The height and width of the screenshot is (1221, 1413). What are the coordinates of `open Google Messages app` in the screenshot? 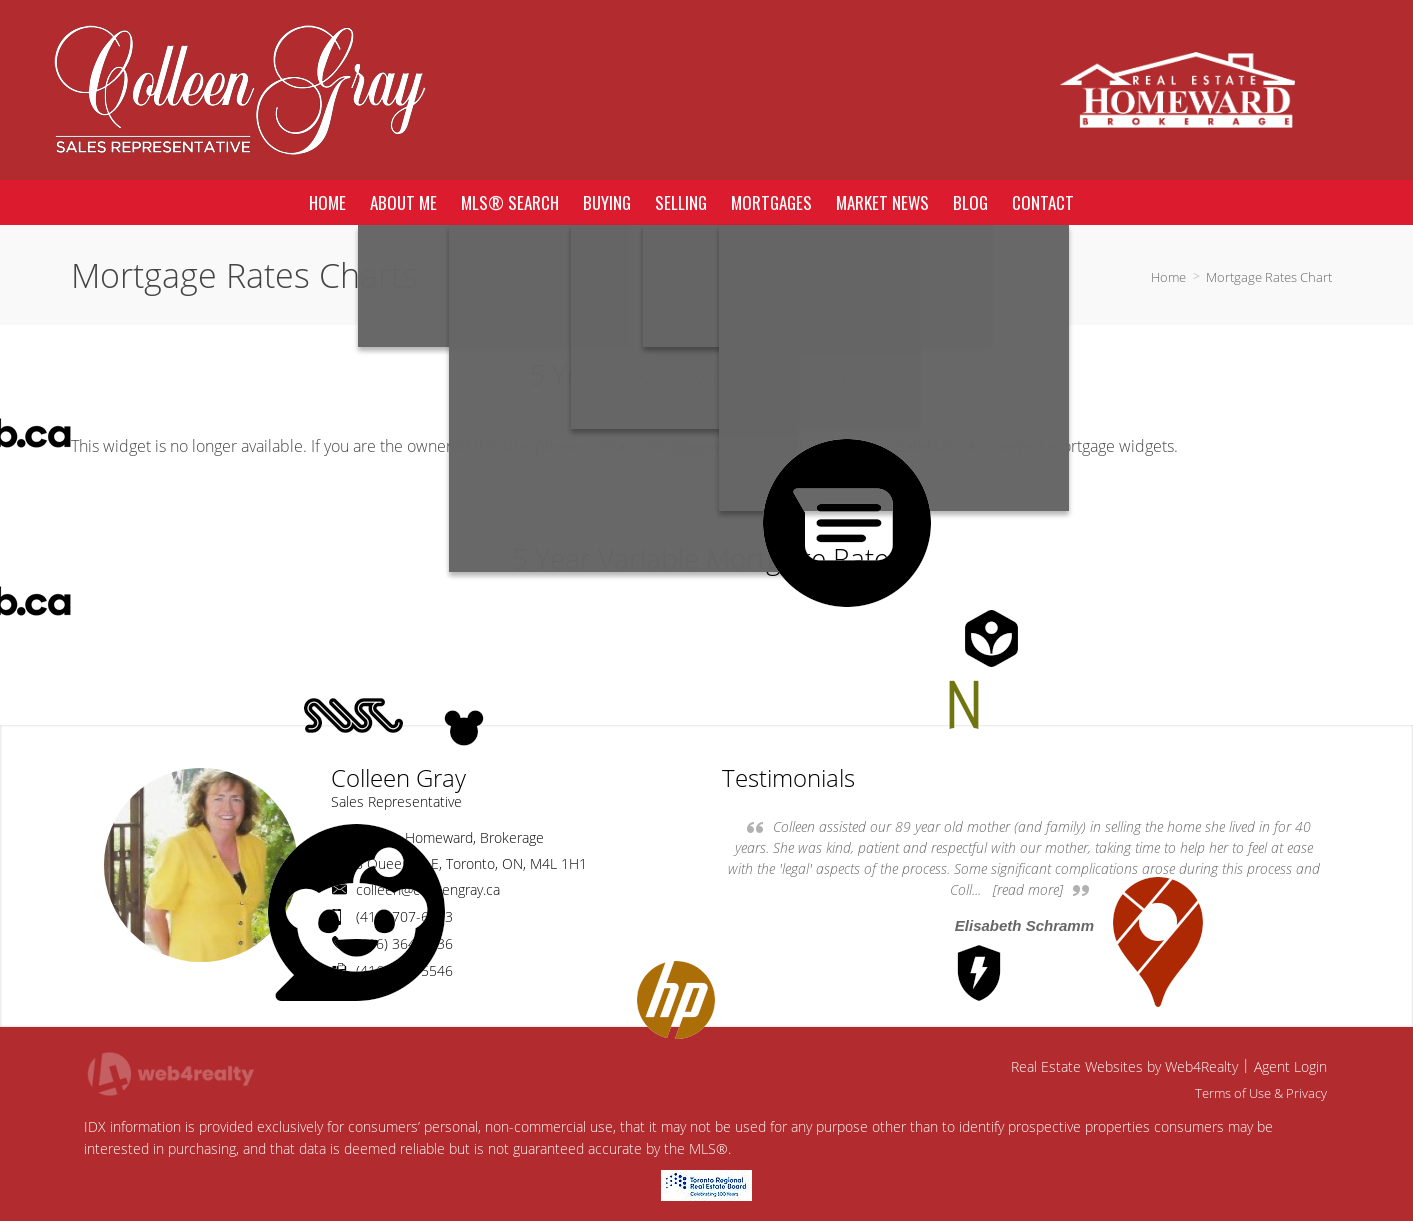 It's located at (847, 523).